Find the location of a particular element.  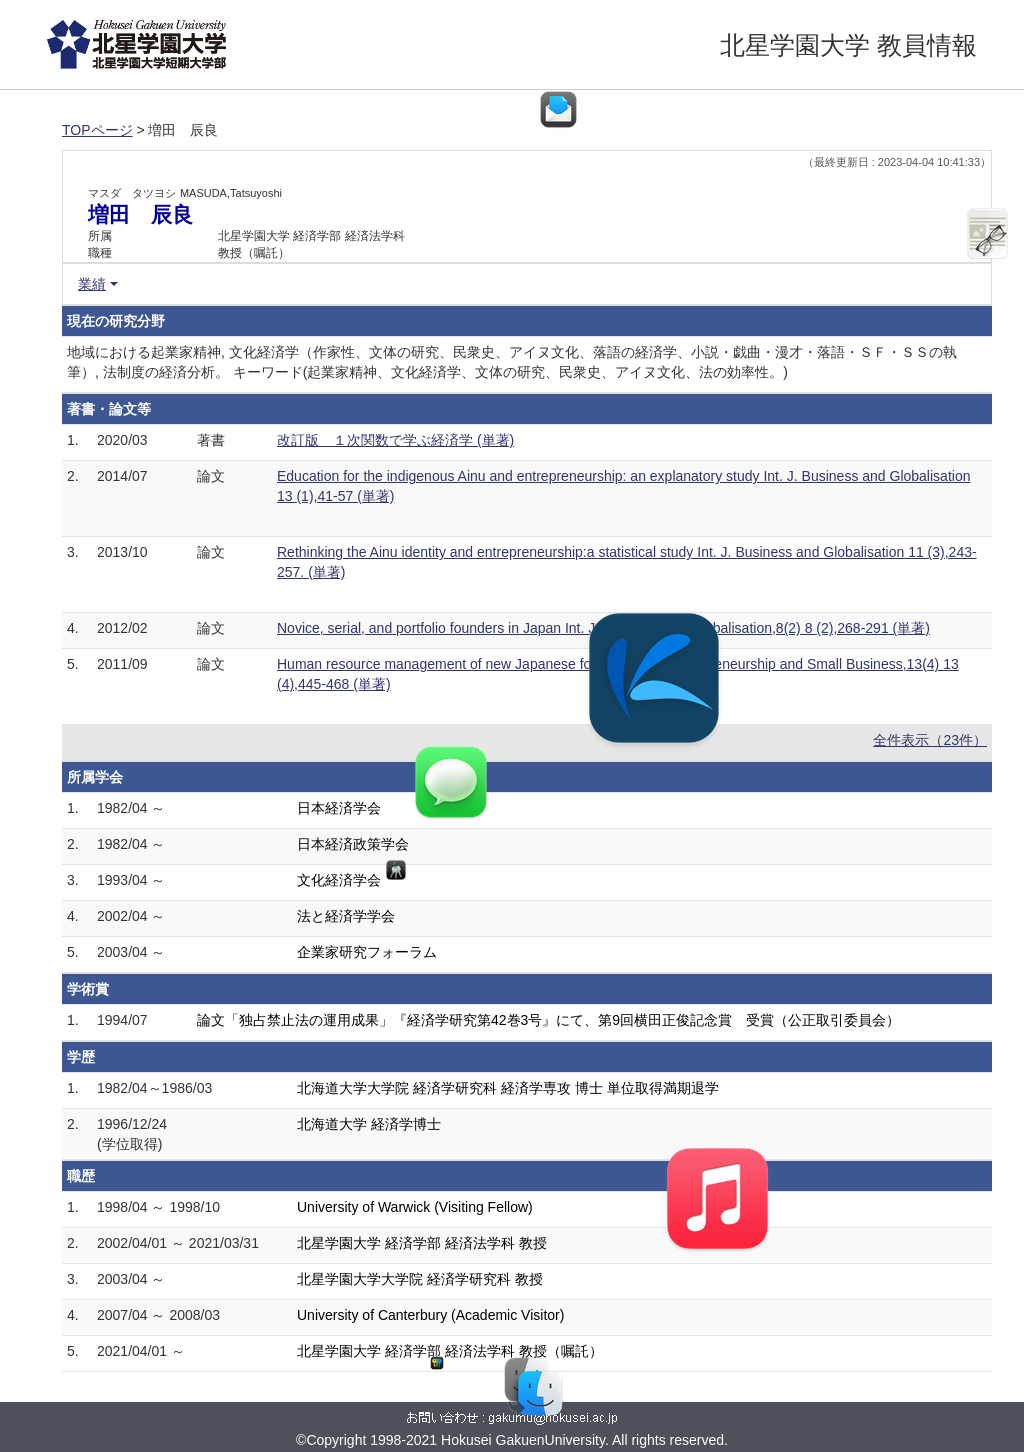

launch migration assistant to transfer data from another mac is located at coordinates (533, 1386).